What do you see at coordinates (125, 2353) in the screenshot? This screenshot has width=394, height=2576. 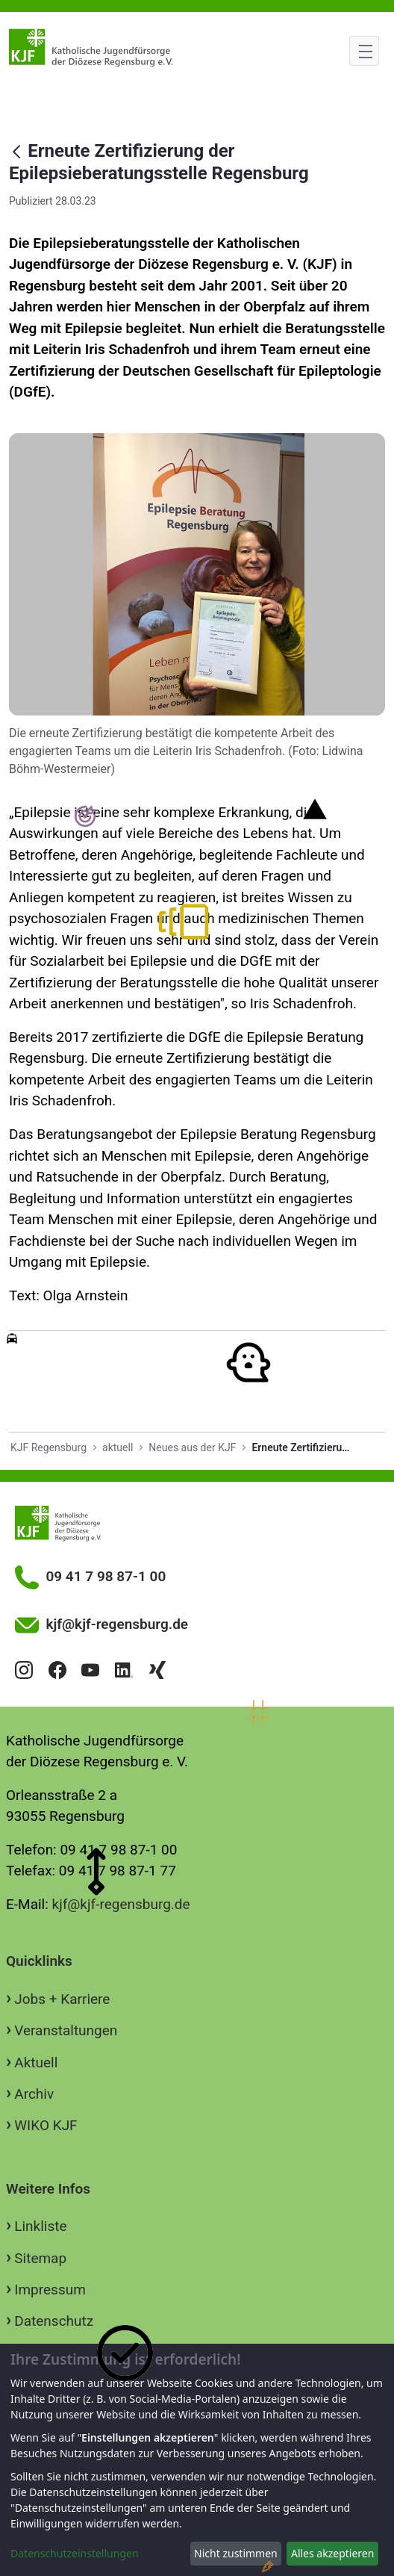 I see `indicates a completed or successful action` at bounding box center [125, 2353].